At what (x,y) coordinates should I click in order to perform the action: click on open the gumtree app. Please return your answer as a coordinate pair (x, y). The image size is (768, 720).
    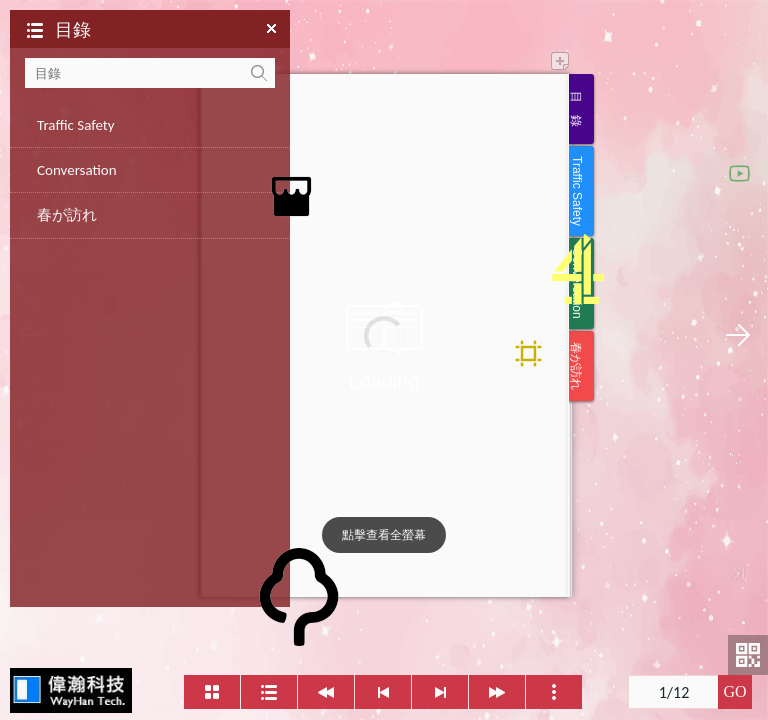
    Looking at the image, I should click on (299, 597).